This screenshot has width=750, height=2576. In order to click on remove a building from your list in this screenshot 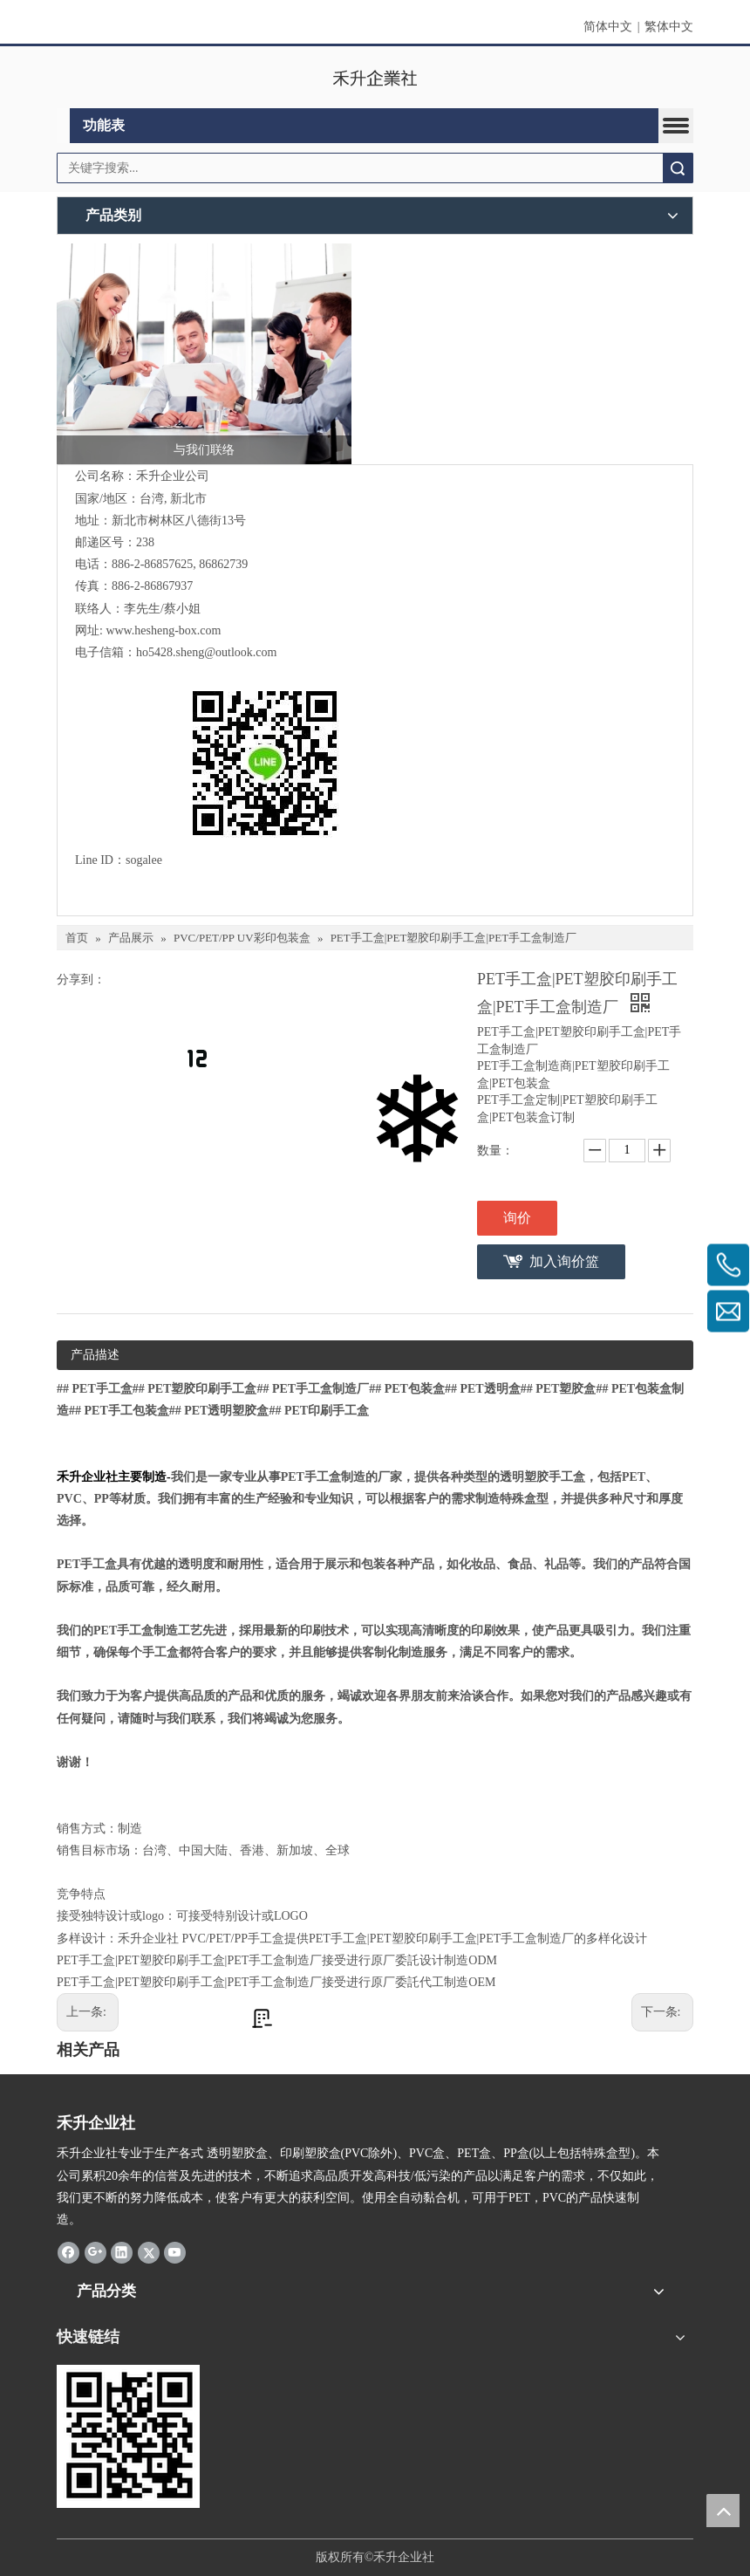, I will do `click(262, 2018)`.